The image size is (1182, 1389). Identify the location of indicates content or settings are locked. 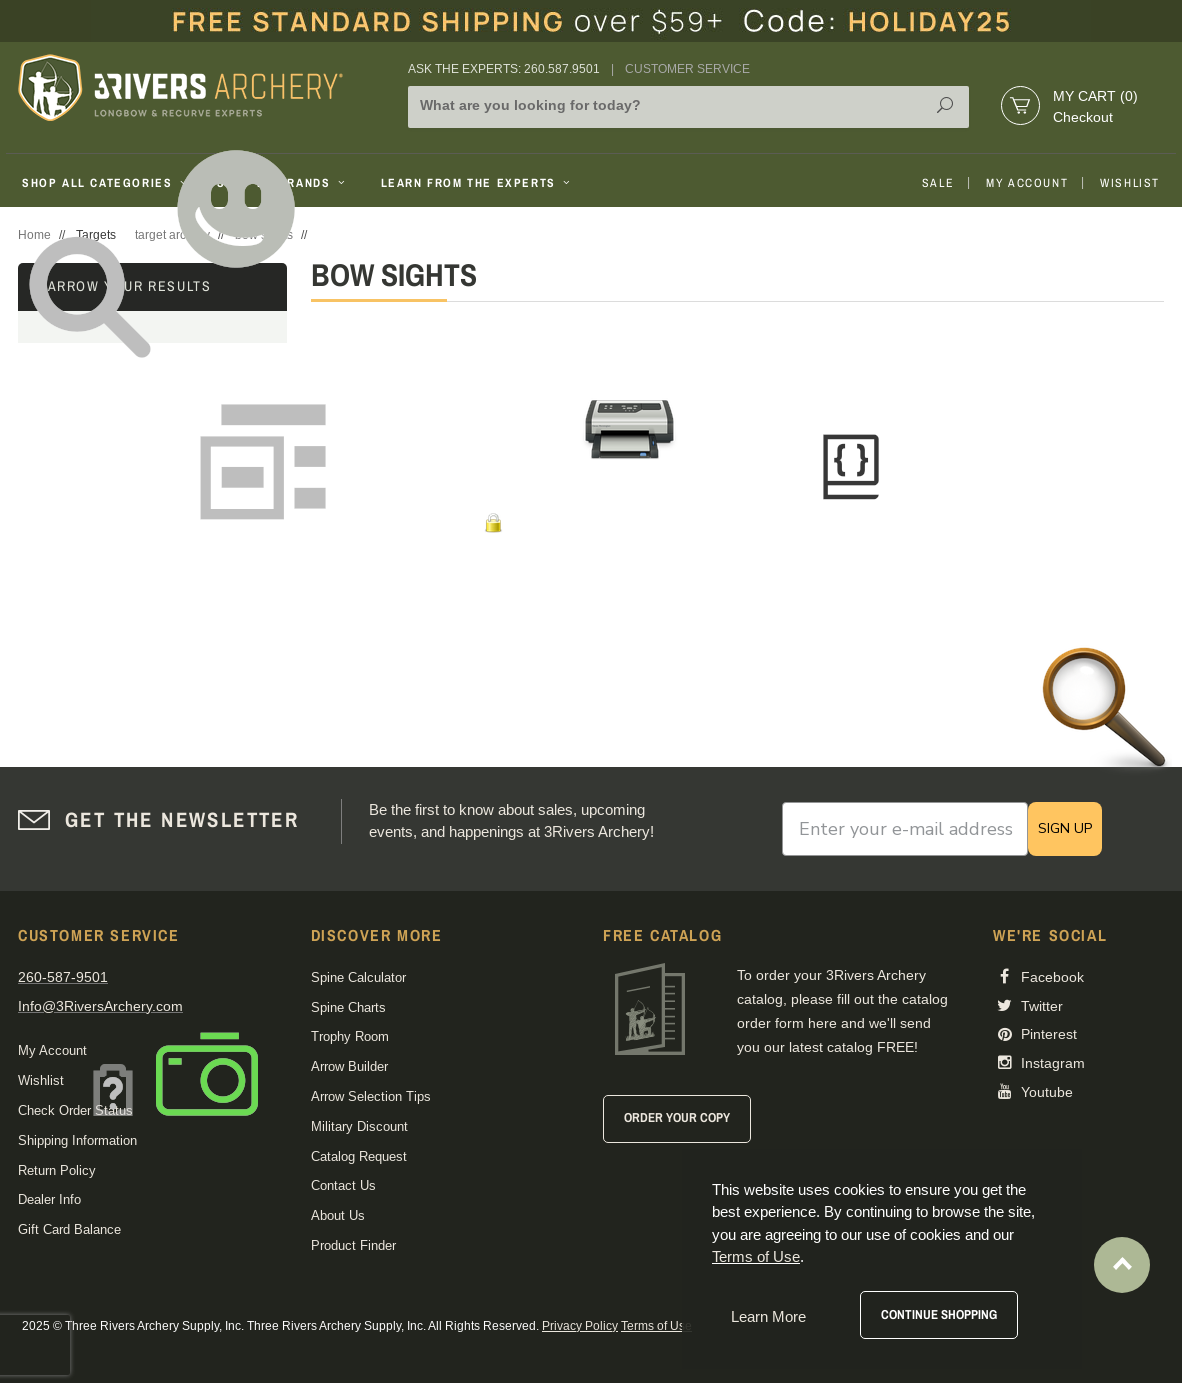
(494, 523).